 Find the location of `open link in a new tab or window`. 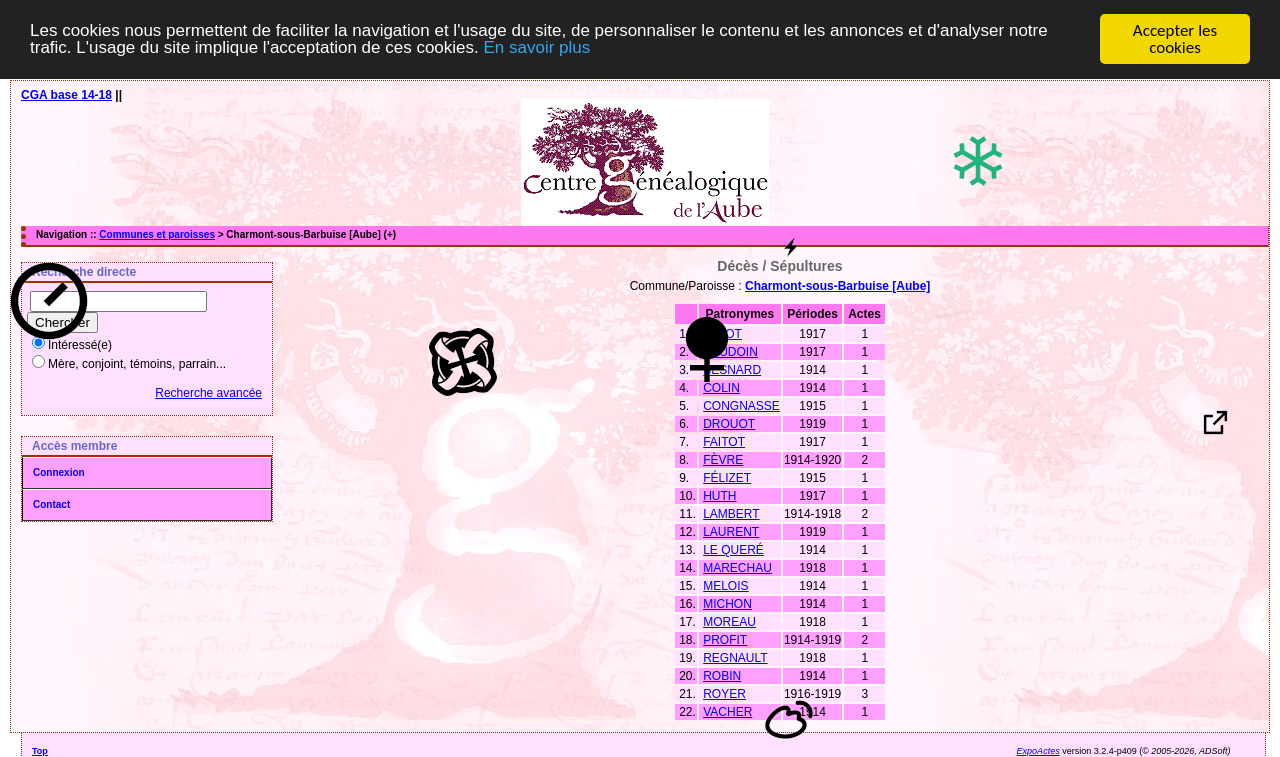

open link in a new tab or window is located at coordinates (1215, 422).